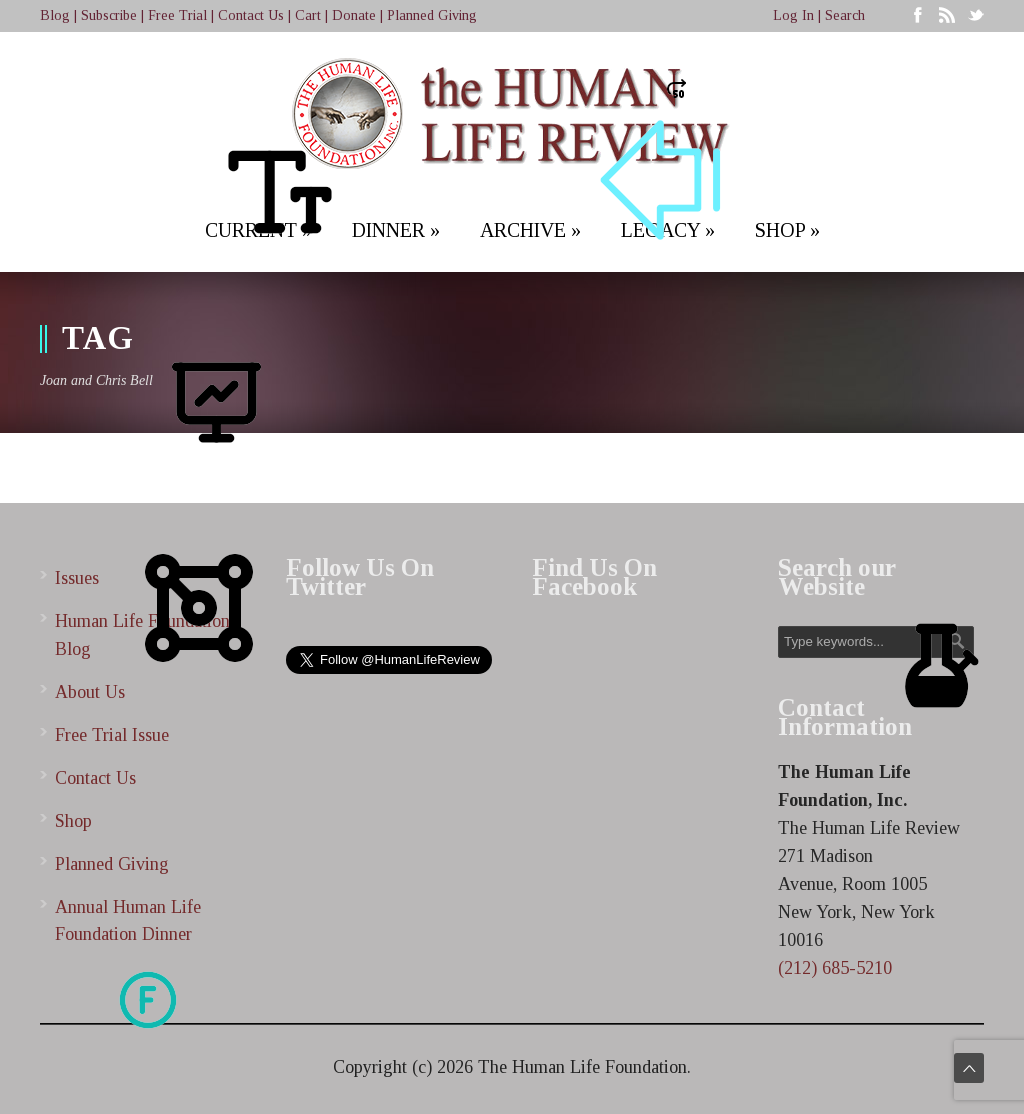 Image resolution: width=1024 pixels, height=1114 pixels. Describe the element at coordinates (936, 665) in the screenshot. I see `access cannabis or smoking-related content` at that location.